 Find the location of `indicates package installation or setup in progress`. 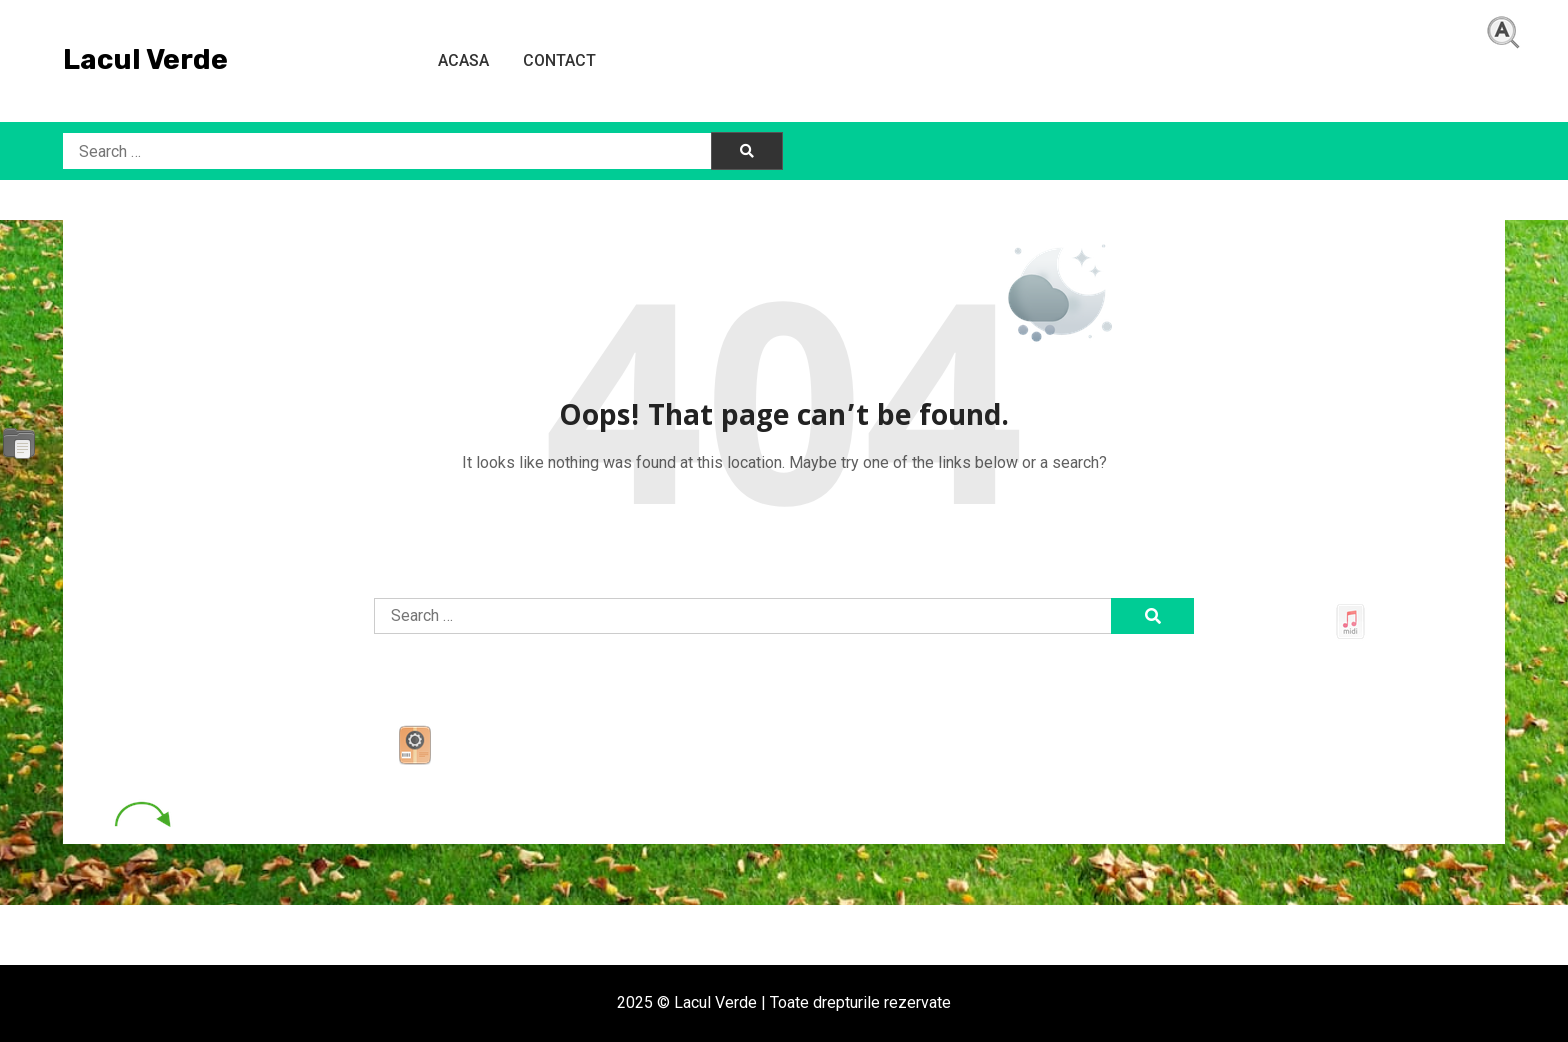

indicates package installation or setup in progress is located at coordinates (415, 745).